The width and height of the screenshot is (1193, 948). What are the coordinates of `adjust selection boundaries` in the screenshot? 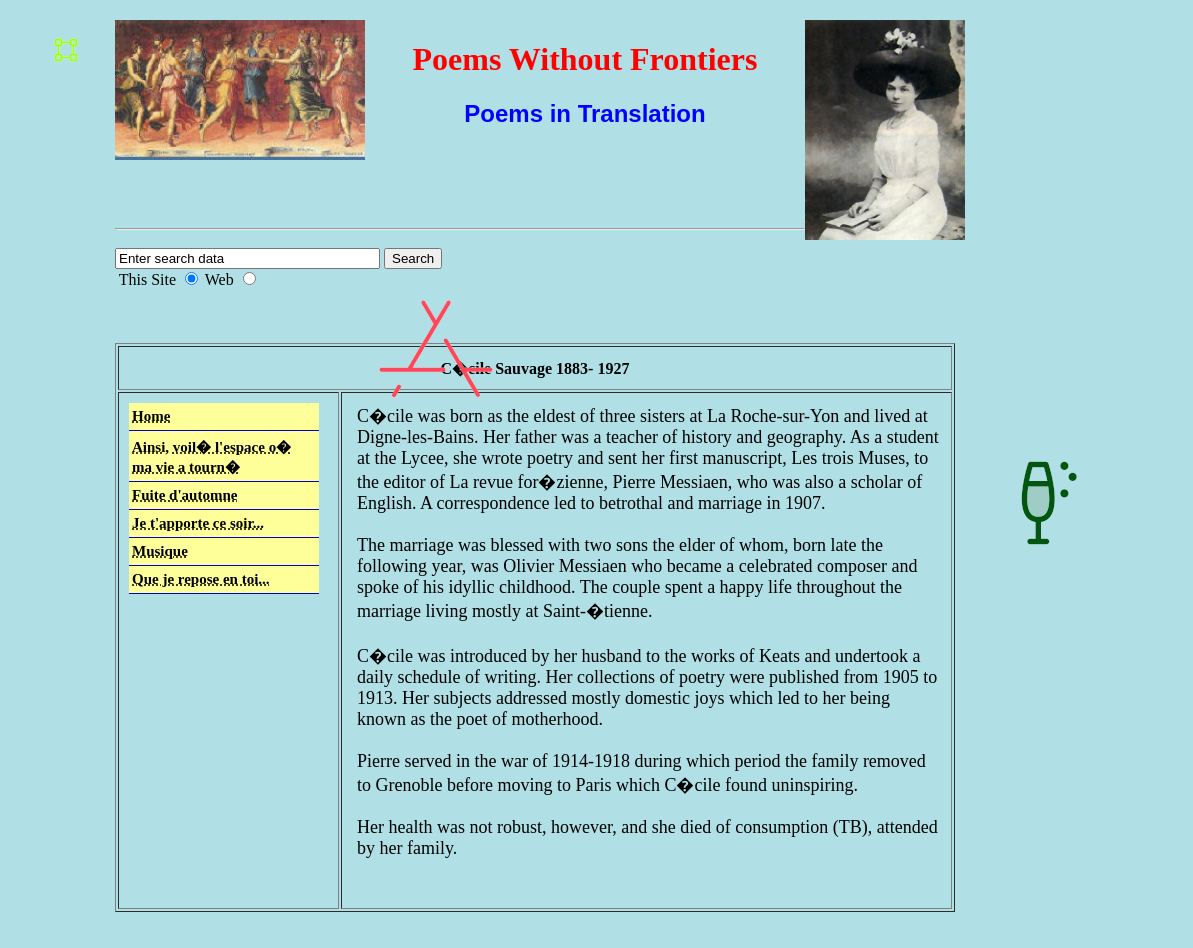 It's located at (66, 50).